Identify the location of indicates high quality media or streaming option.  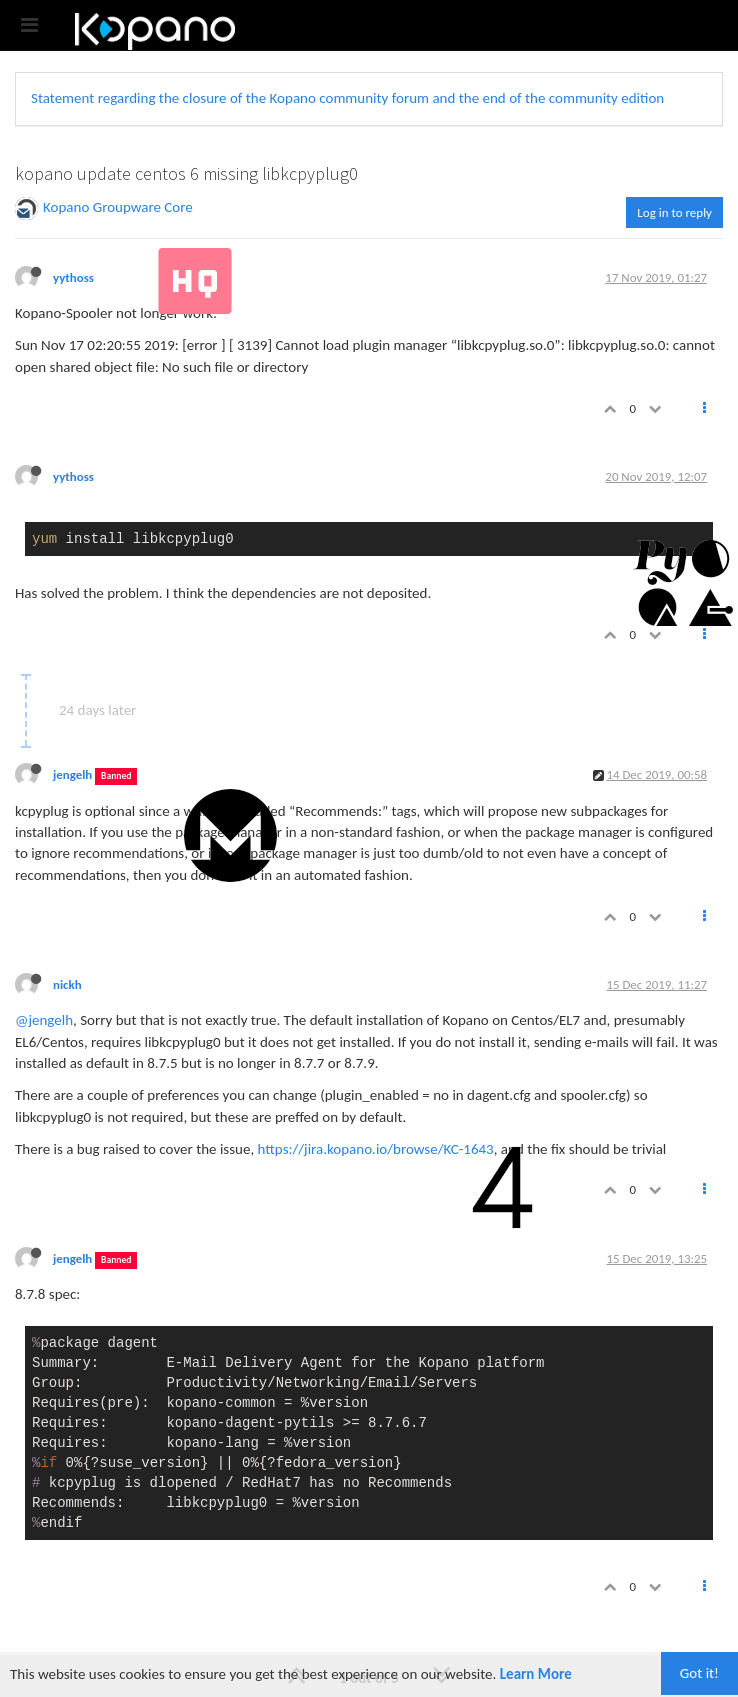
(195, 281).